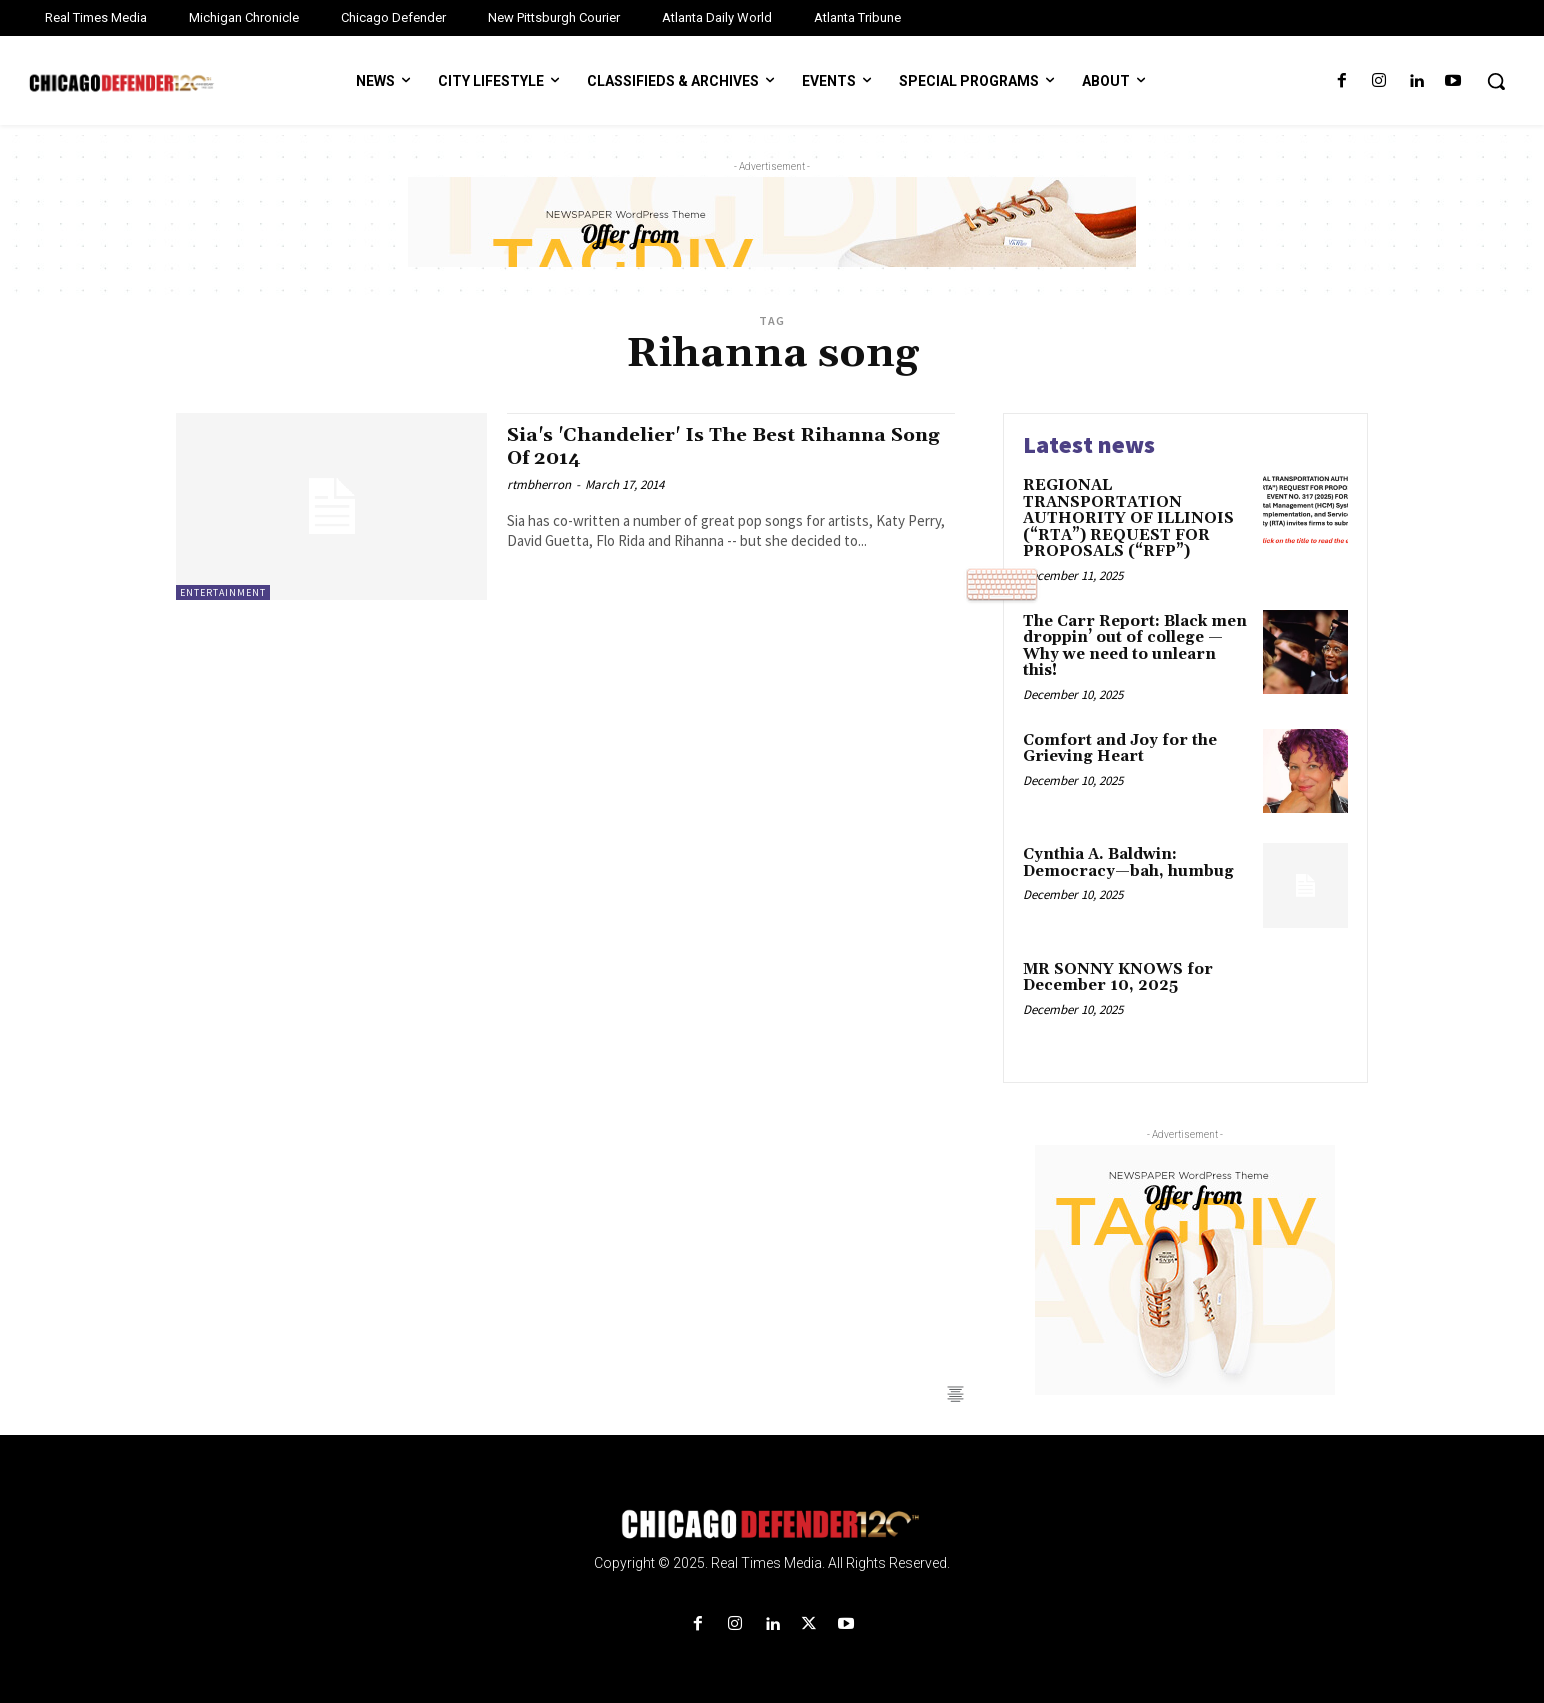 The image size is (1544, 1703). Describe the element at coordinates (955, 1394) in the screenshot. I see `center align text` at that location.